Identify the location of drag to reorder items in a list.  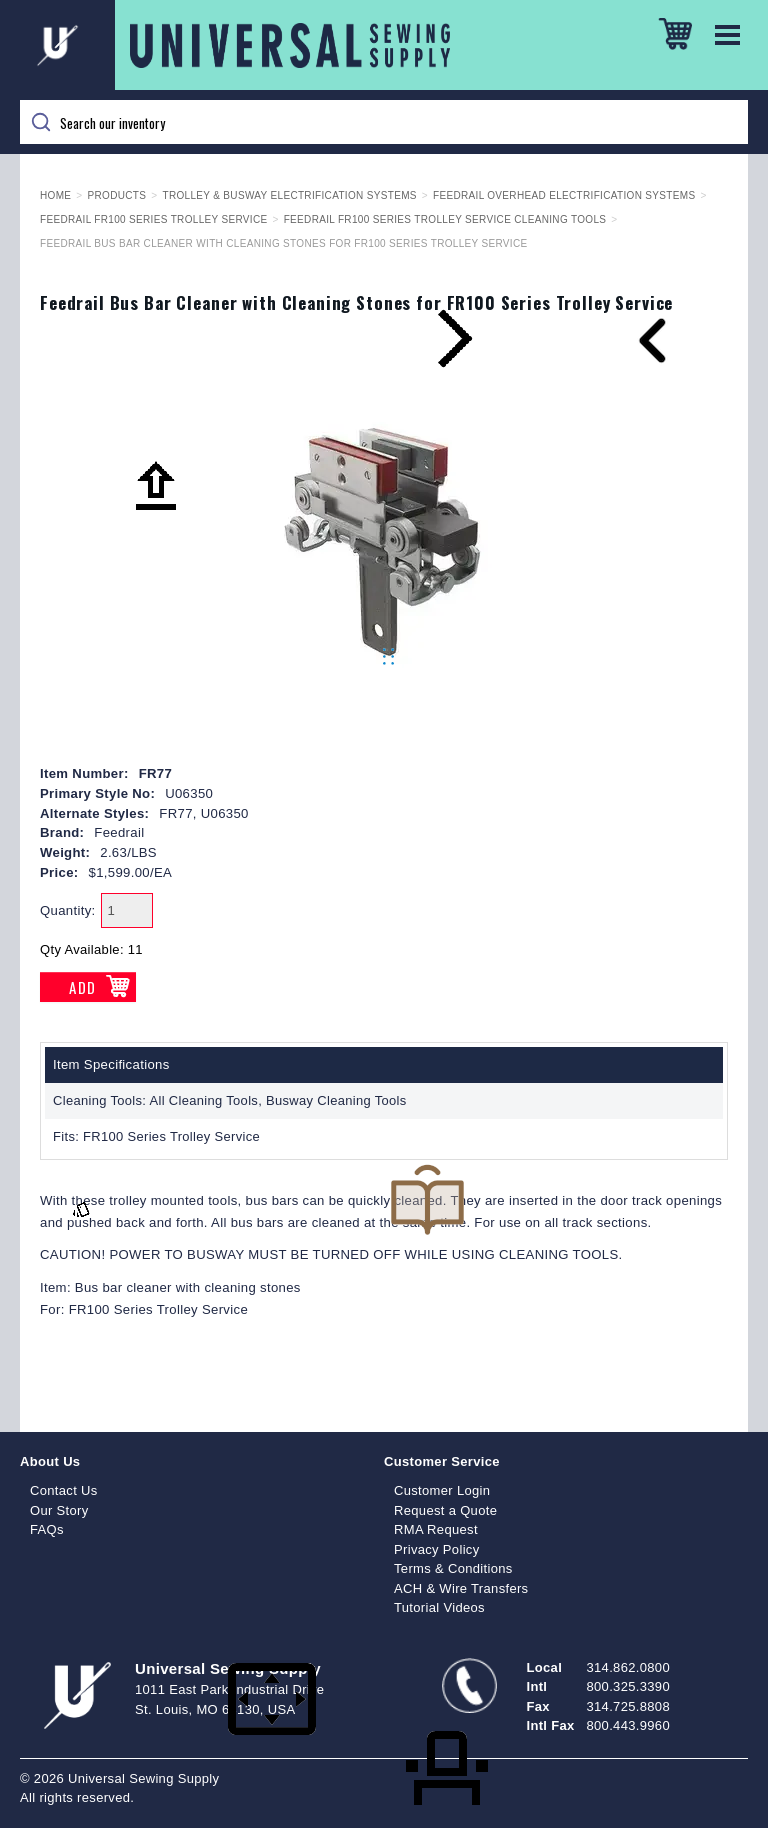
(388, 656).